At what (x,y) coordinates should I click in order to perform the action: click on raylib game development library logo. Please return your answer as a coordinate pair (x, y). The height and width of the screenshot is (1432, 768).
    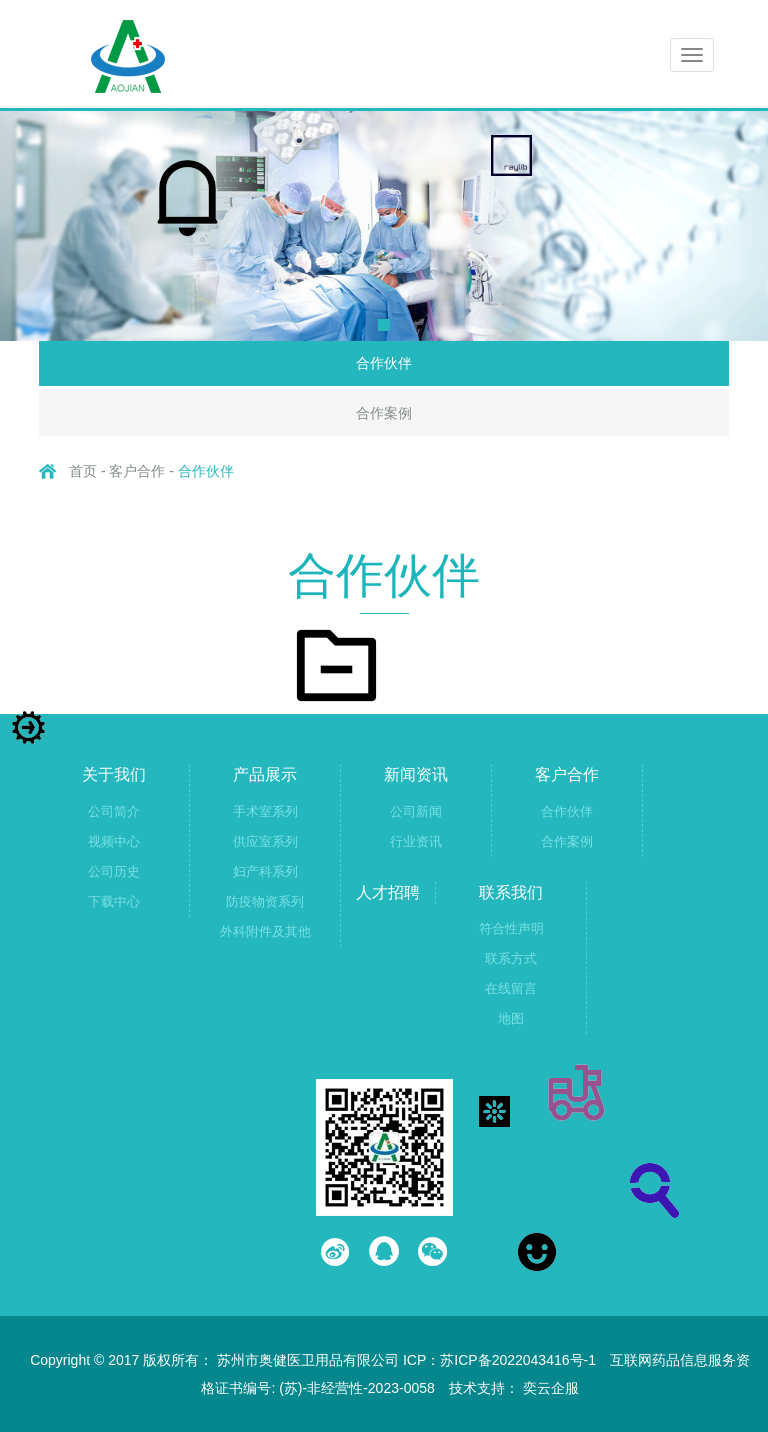
    Looking at the image, I should click on (511, 155).